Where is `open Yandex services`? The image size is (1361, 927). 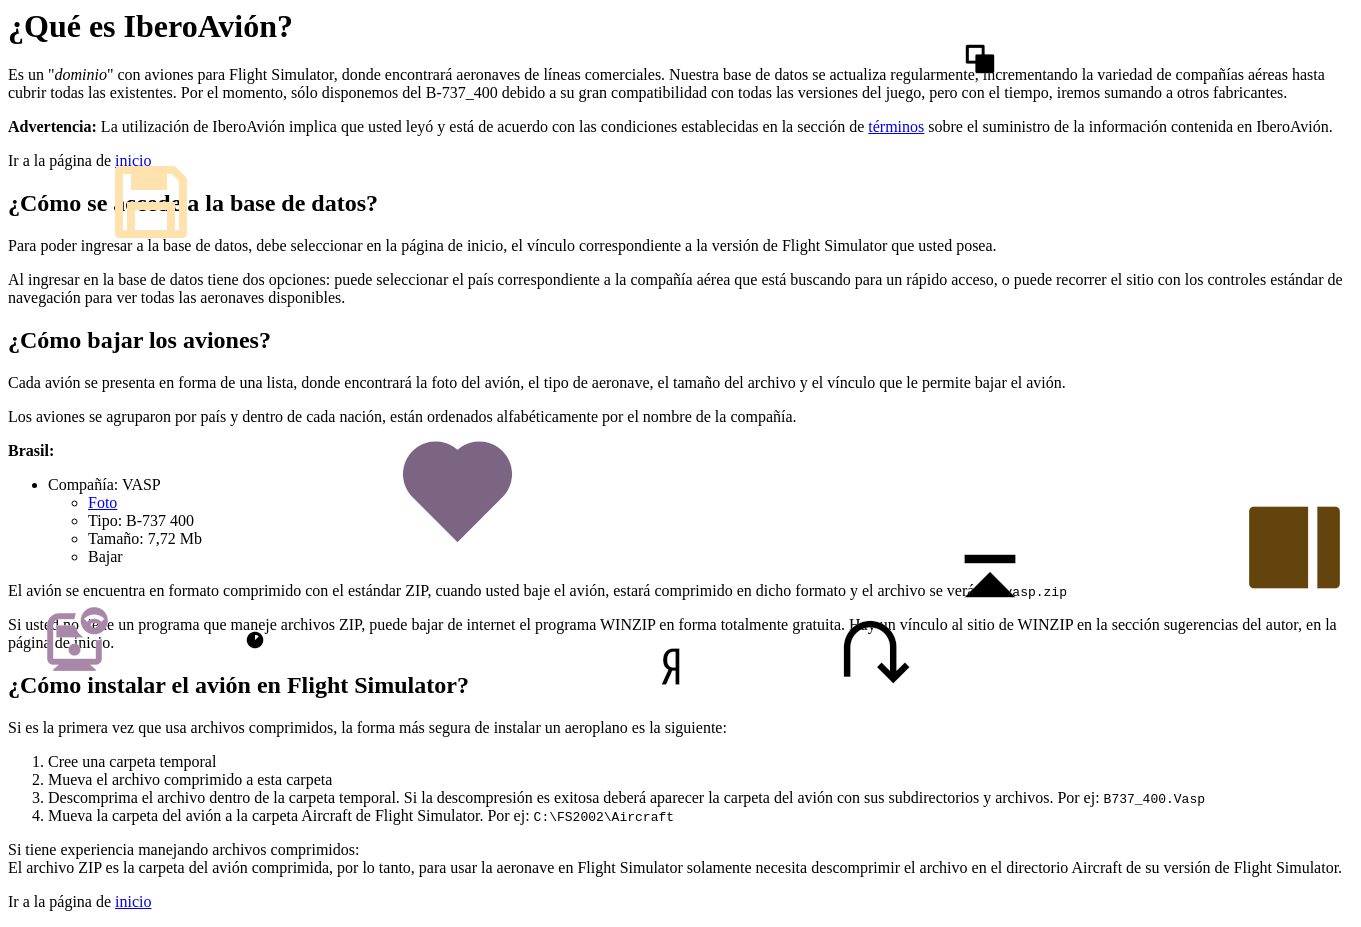
open Yandex services is located at coordinates (670, 666).